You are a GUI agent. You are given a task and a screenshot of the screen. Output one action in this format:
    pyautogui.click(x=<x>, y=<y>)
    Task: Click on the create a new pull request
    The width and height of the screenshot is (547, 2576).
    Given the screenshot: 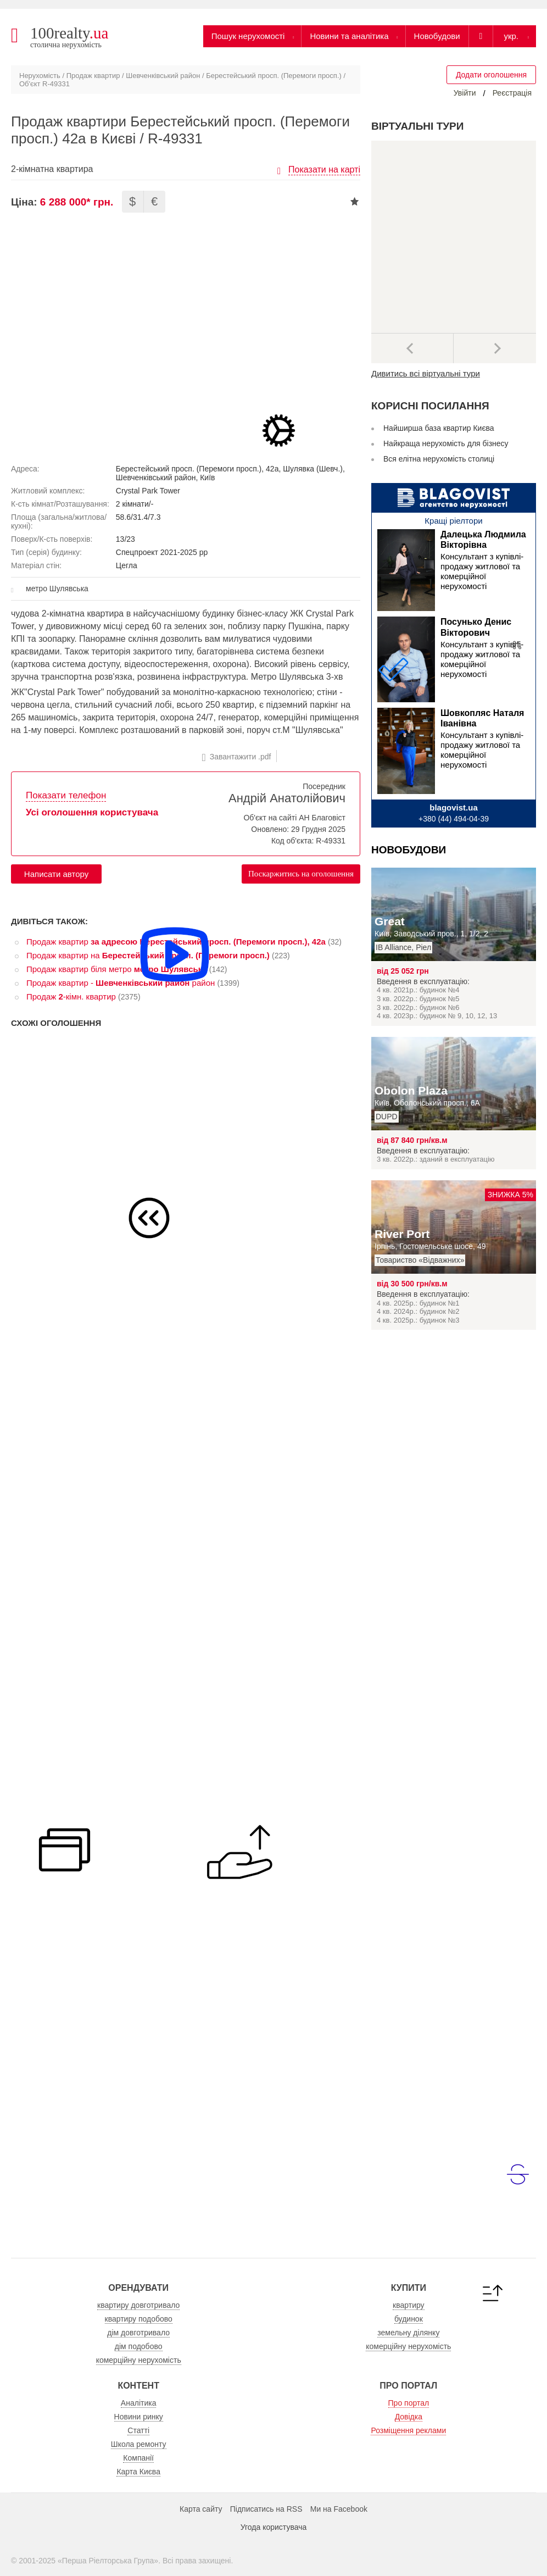 What is the action you would take?
    pyautogui.click(x=517, y=645)
    